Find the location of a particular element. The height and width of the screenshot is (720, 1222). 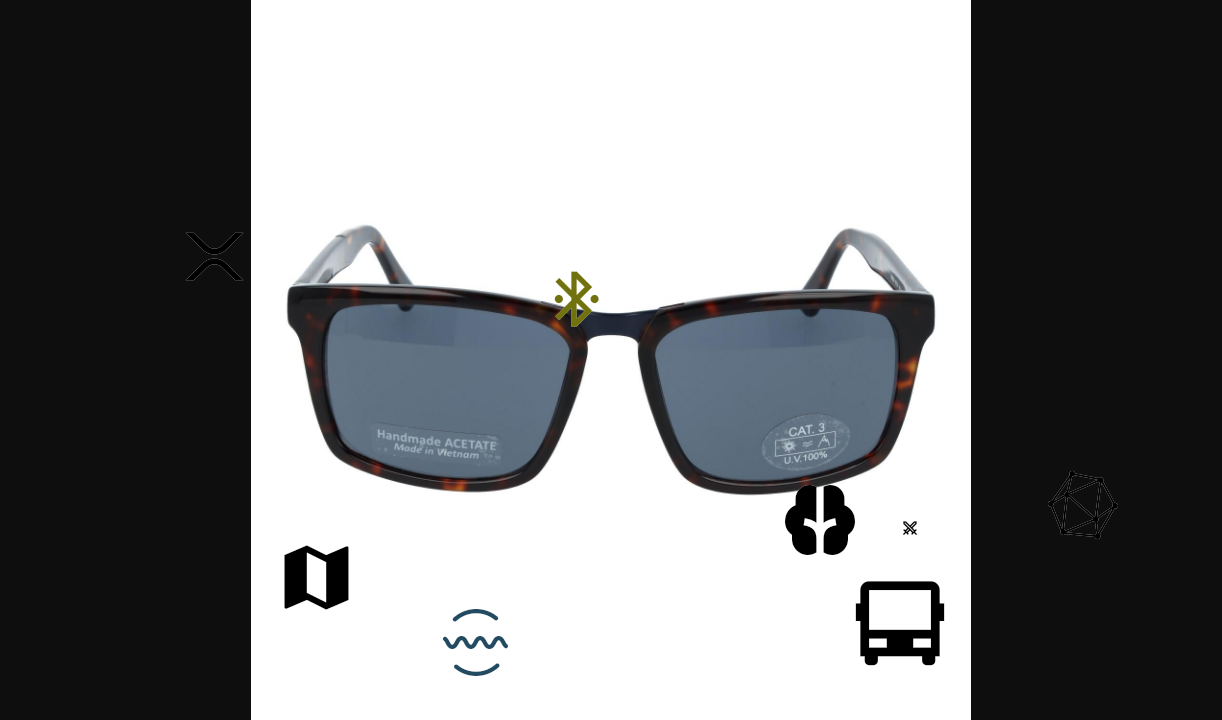

view public transit options is located at coordinates (900, 621).